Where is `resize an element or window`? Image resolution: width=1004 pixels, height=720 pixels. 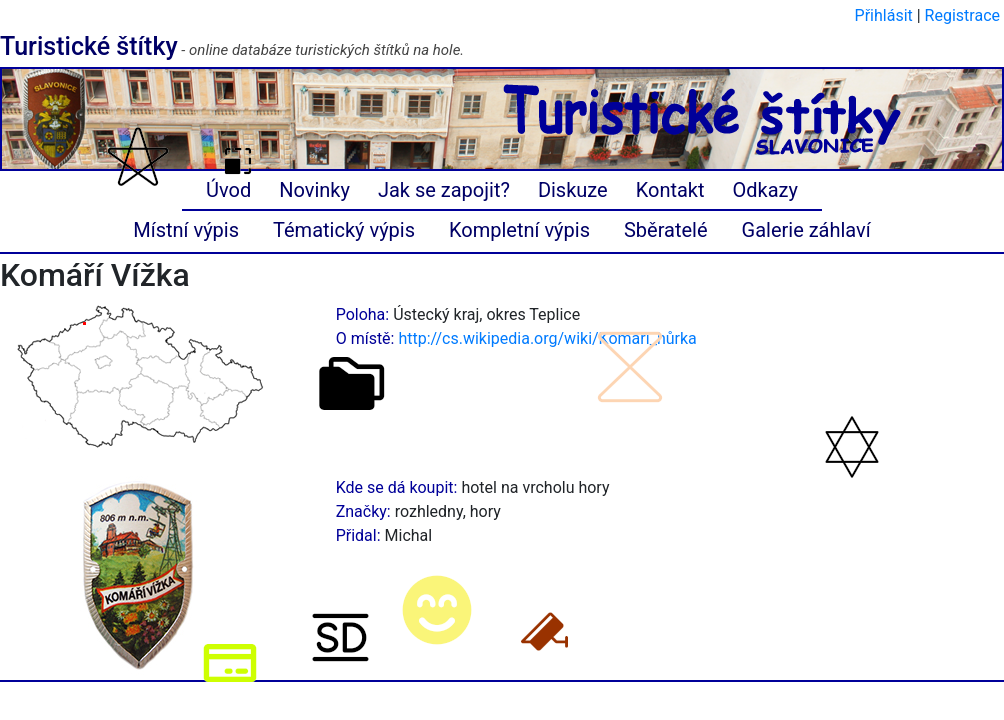 resize an element or window is located at coordinates (238, 161).